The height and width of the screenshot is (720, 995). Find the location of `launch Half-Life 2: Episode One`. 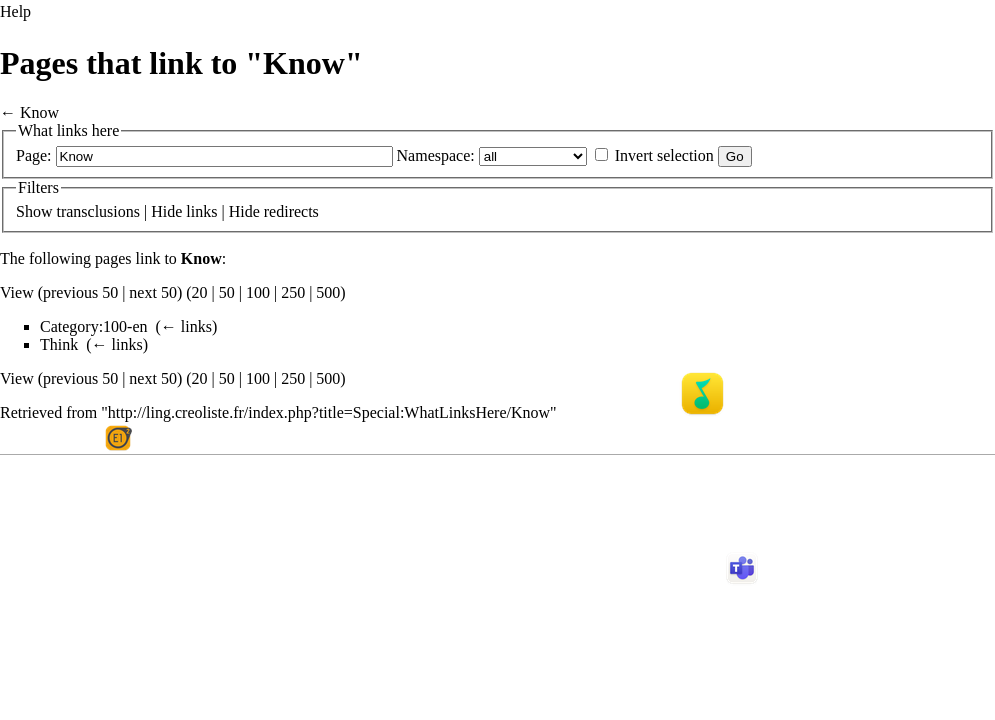

launch Half-Life 2: Episode One is located at coordinates (118, 438).